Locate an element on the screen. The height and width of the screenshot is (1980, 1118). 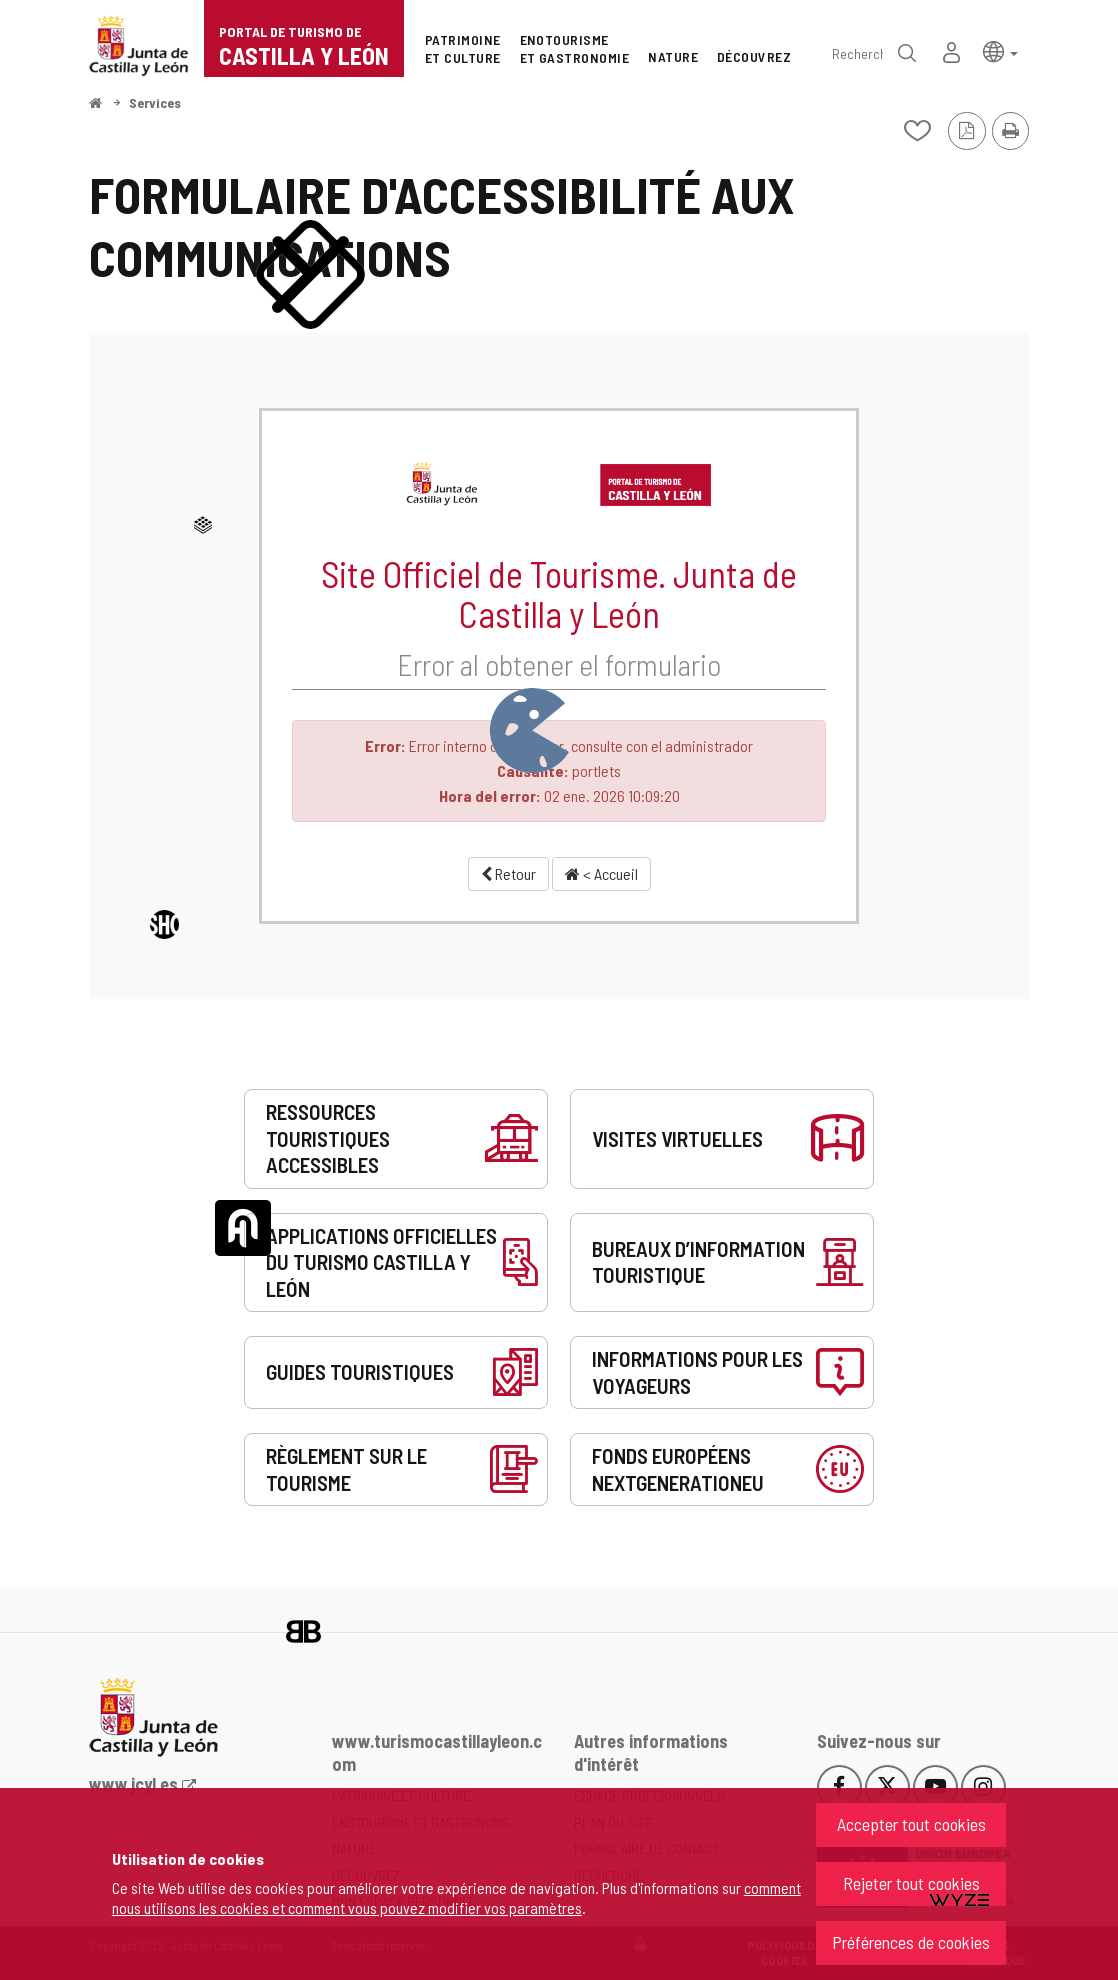
NodeBB forum software logo is located at coordinates (303, 1631).